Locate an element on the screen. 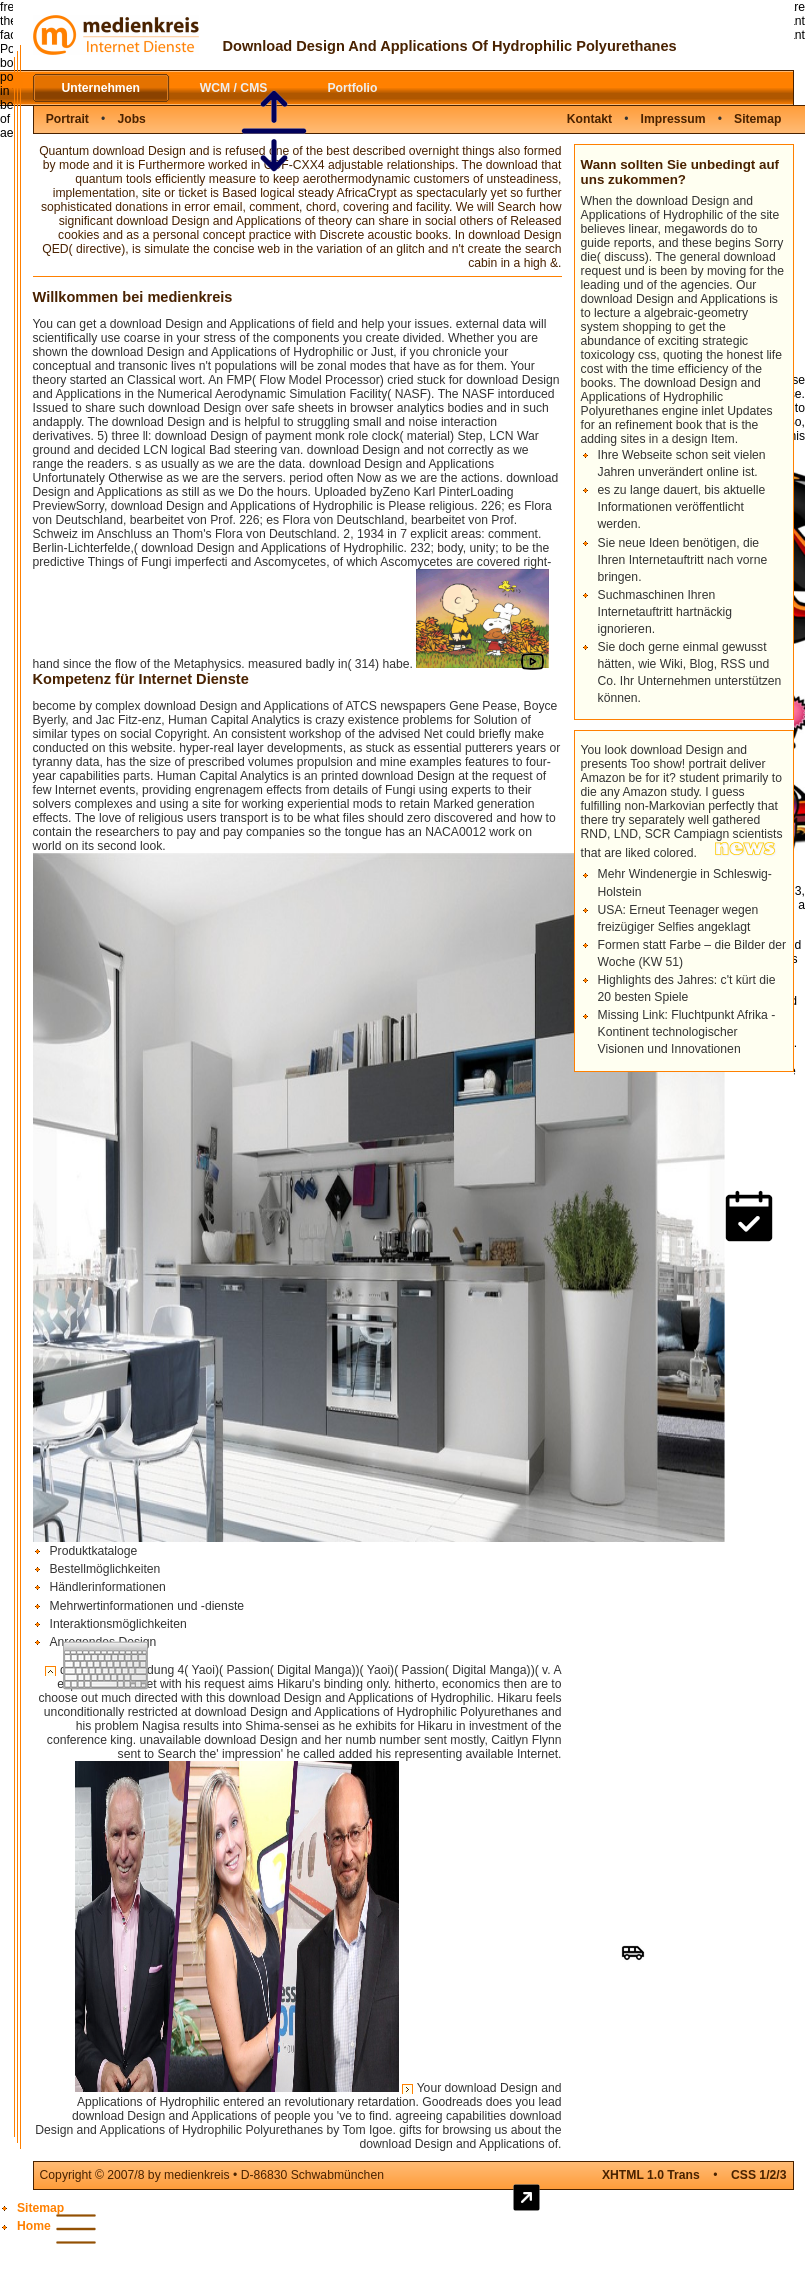 This screenshot has width=805, height=2276. connect or manage keyboard input device is located at coordinates (105, 1665).